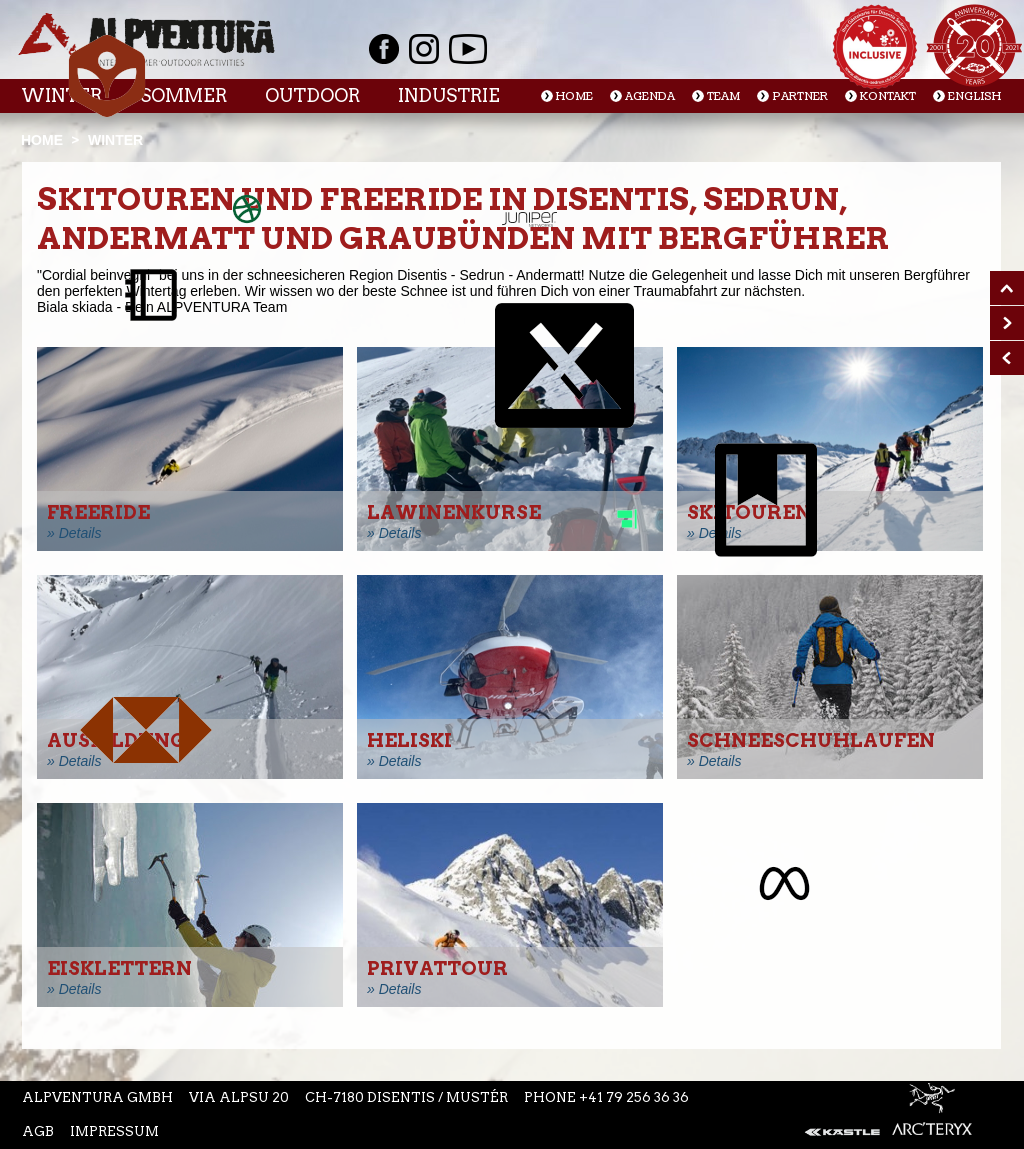 The width and height of the screenshot is (1024, 1149). What do you see at coordinates (766, 500) in the screenshot?
I see `view bookmarked file` at bounding box center [766, 500].